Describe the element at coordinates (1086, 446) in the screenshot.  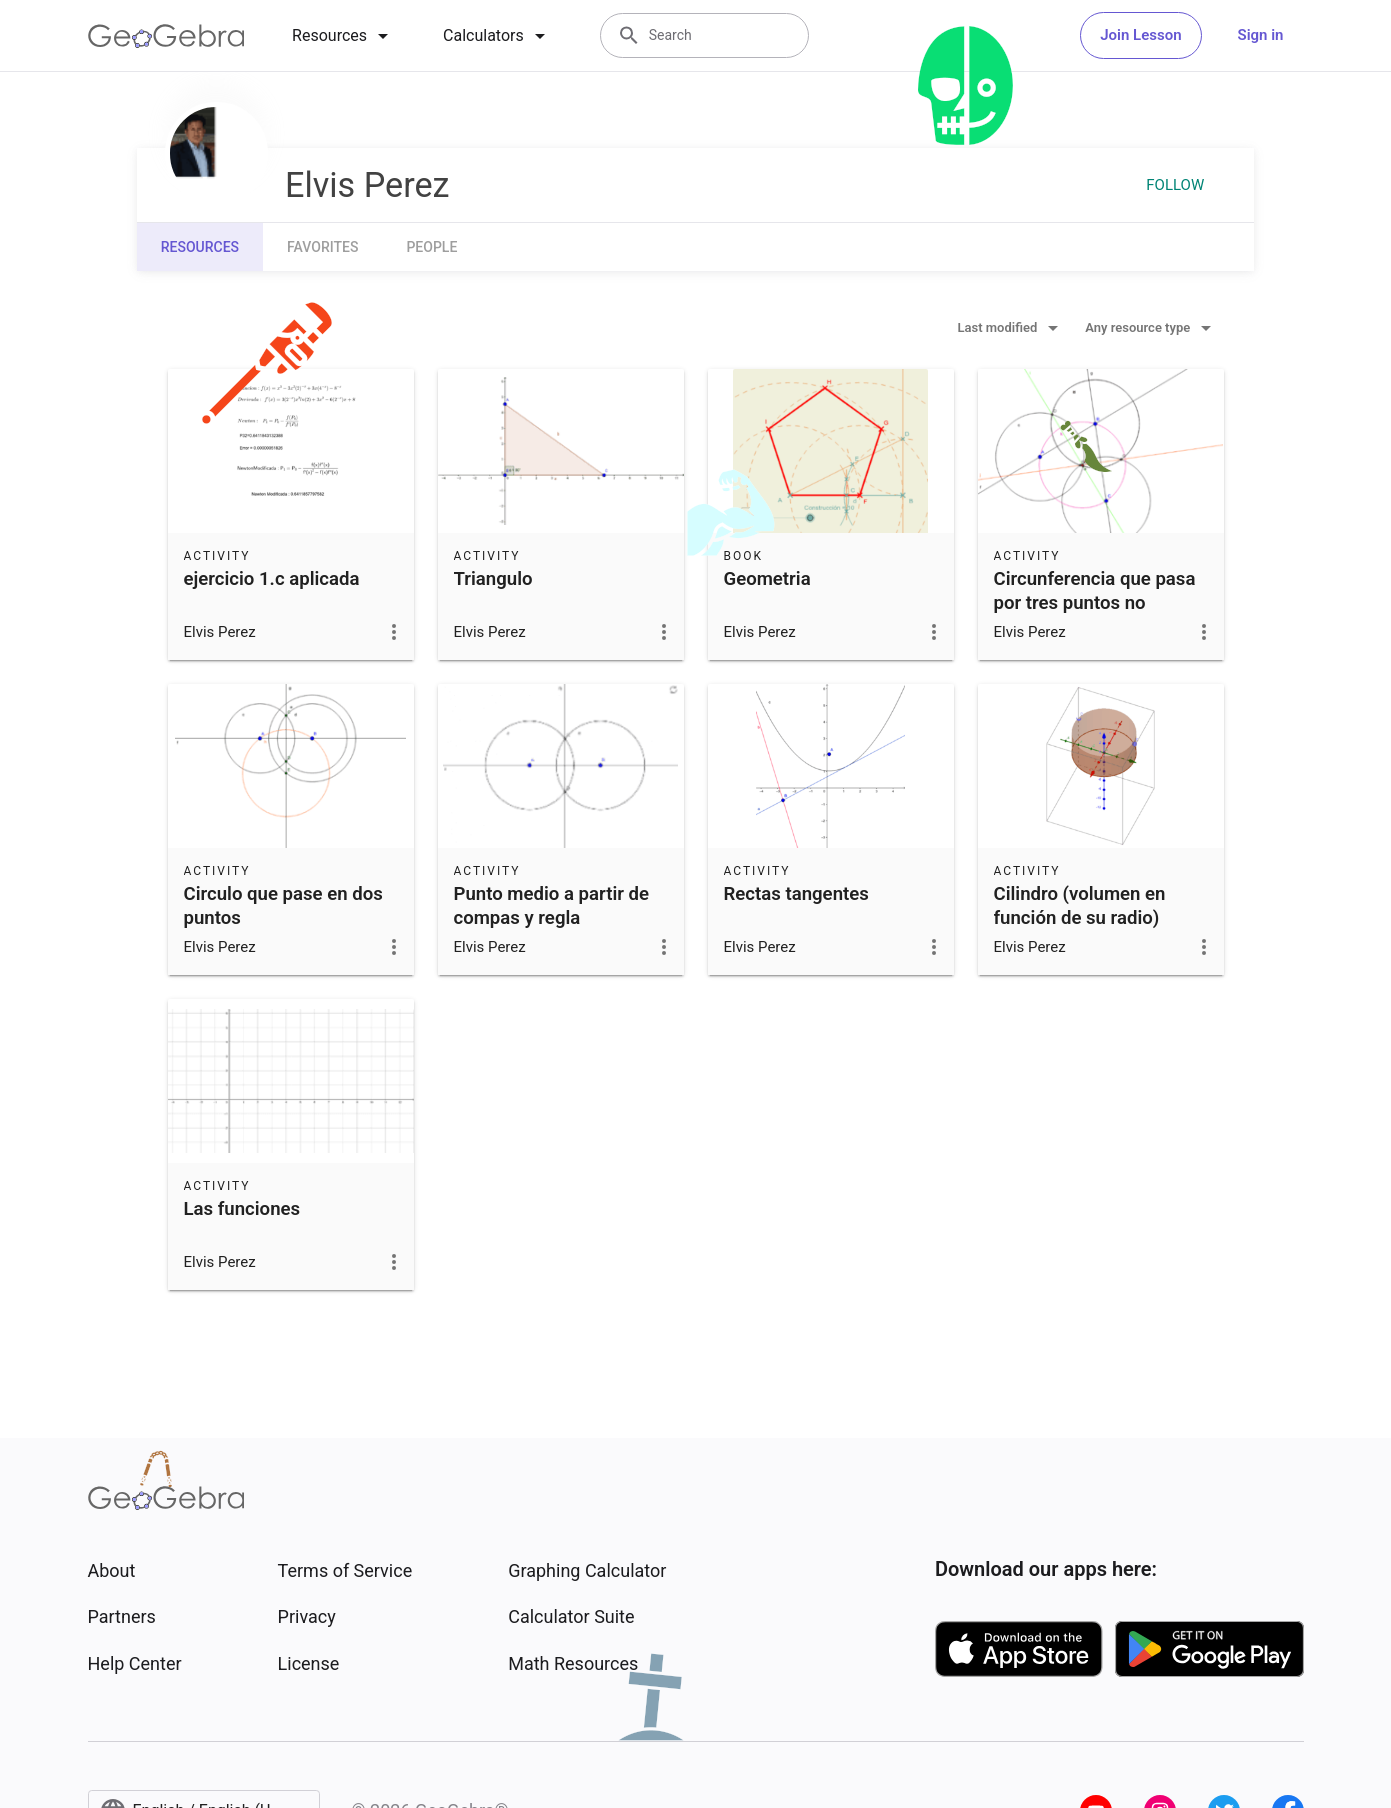
I see `equip a bone knife weapon` at that location.